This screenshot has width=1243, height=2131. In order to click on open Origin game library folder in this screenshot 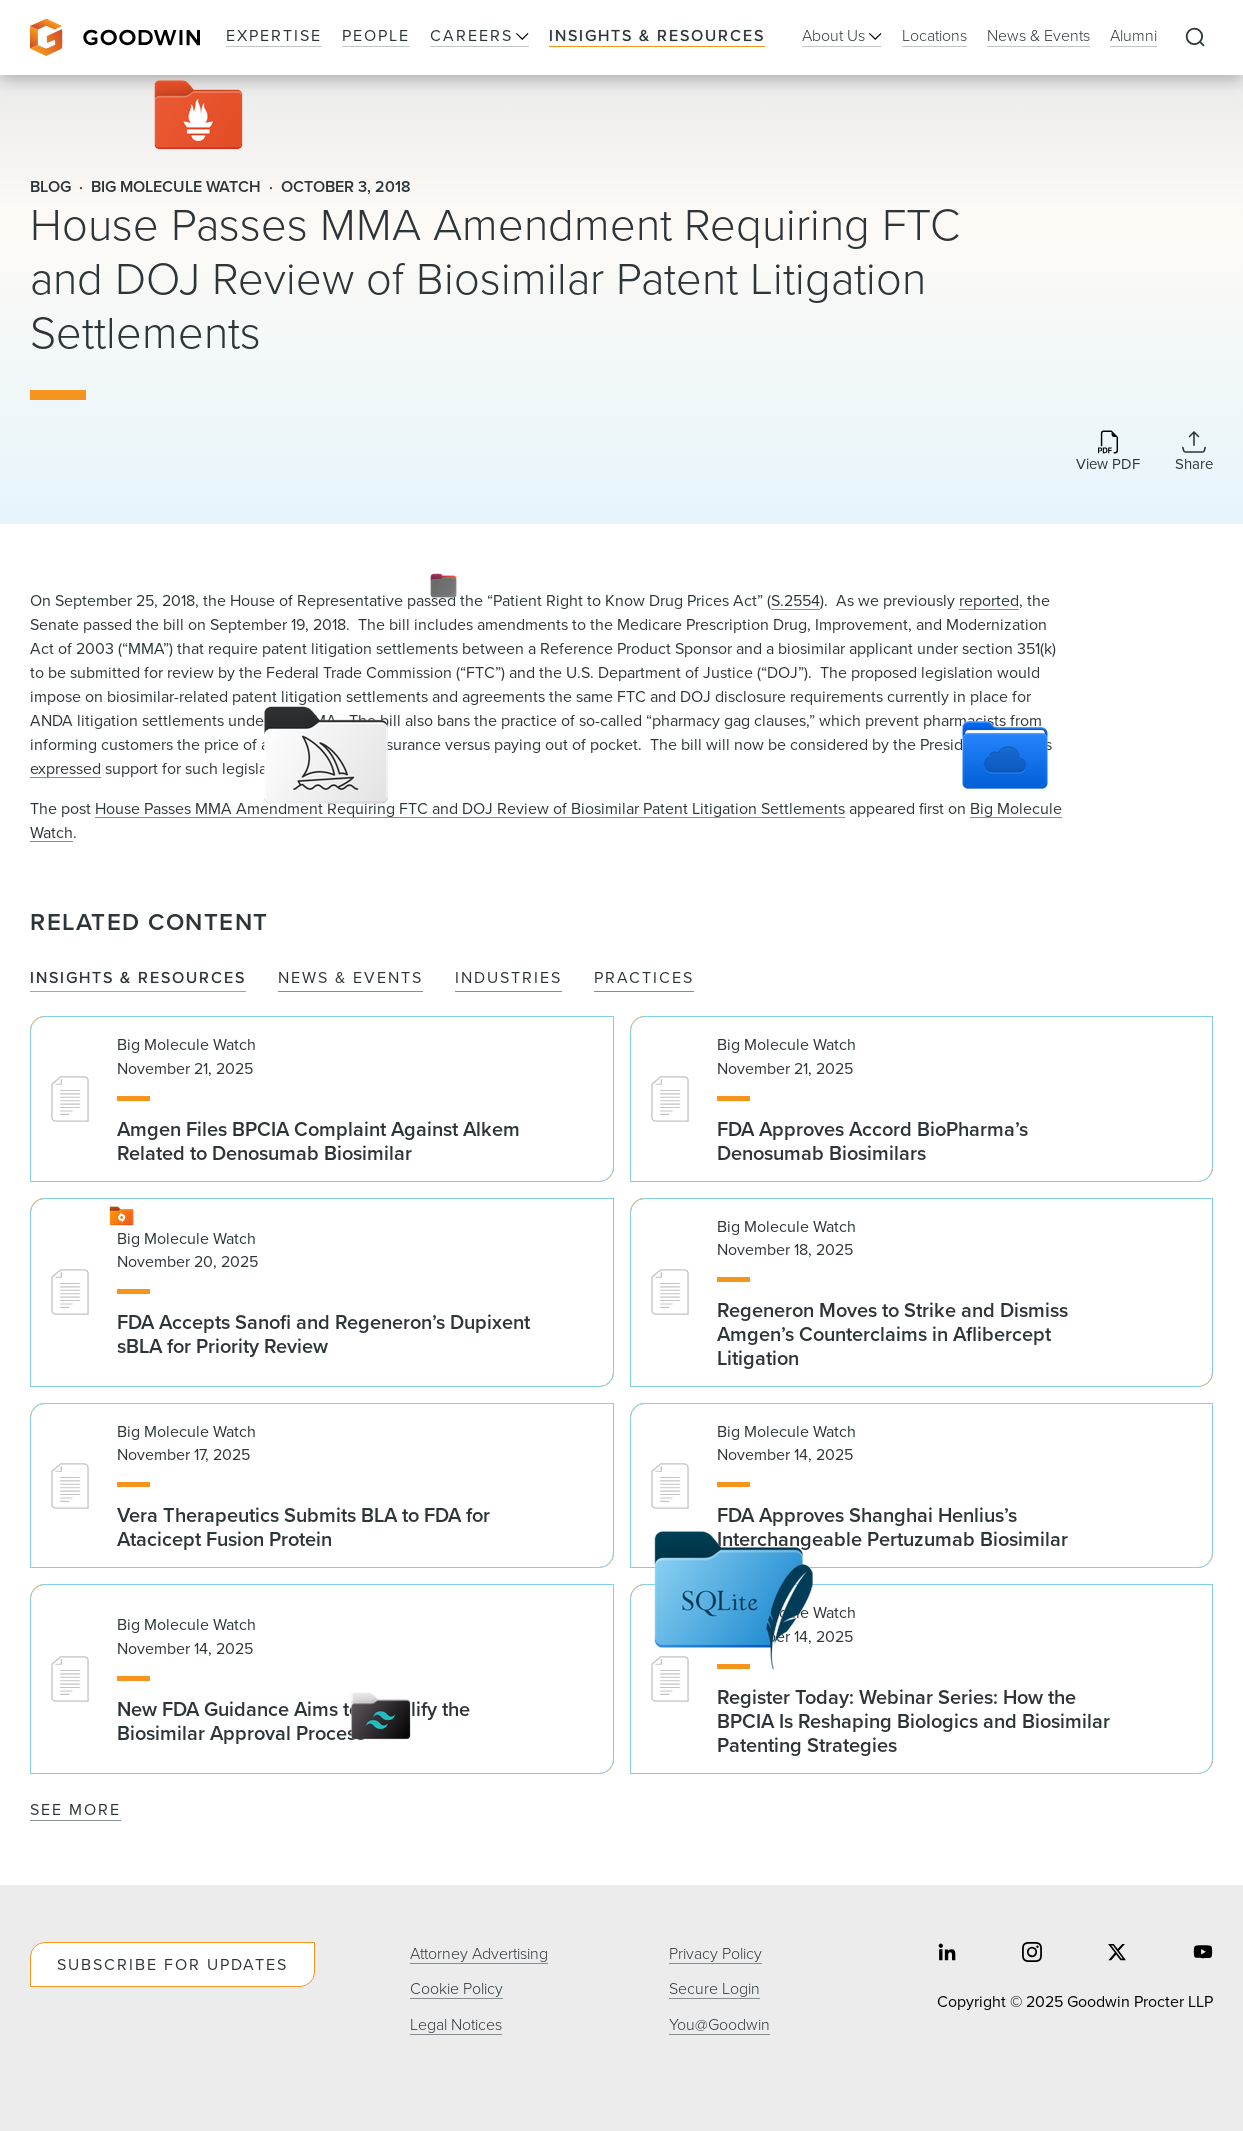, I will do `click(121, 1216)`.